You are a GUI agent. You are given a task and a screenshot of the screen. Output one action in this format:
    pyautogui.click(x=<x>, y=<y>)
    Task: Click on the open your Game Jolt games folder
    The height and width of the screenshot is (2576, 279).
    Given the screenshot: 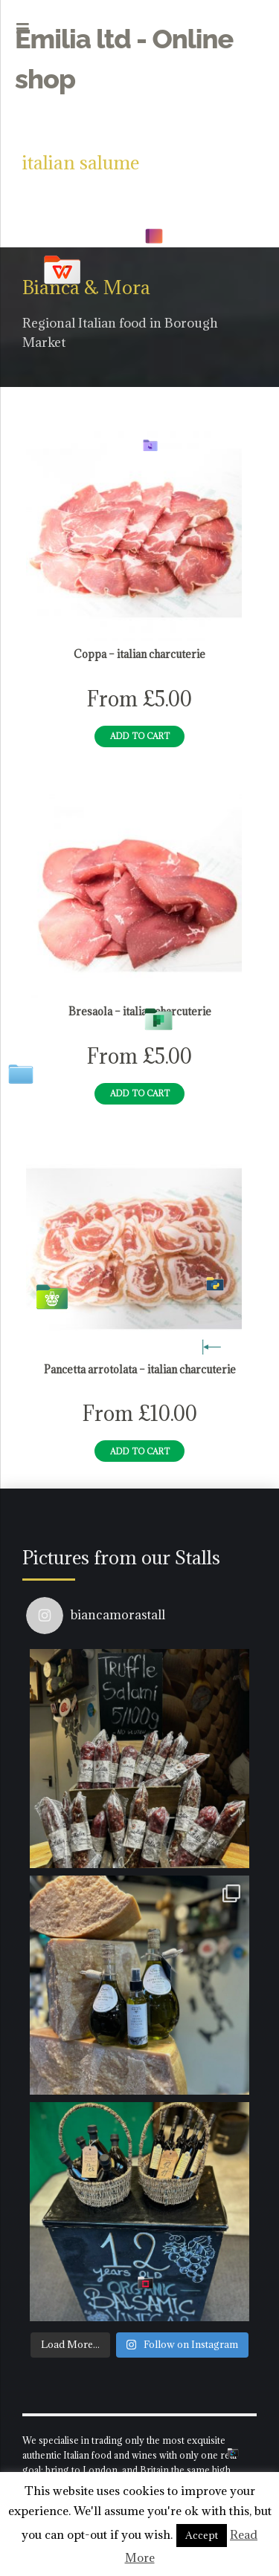 What is the action you would take?
    pyautogui.click(x=52, y=1298)
    